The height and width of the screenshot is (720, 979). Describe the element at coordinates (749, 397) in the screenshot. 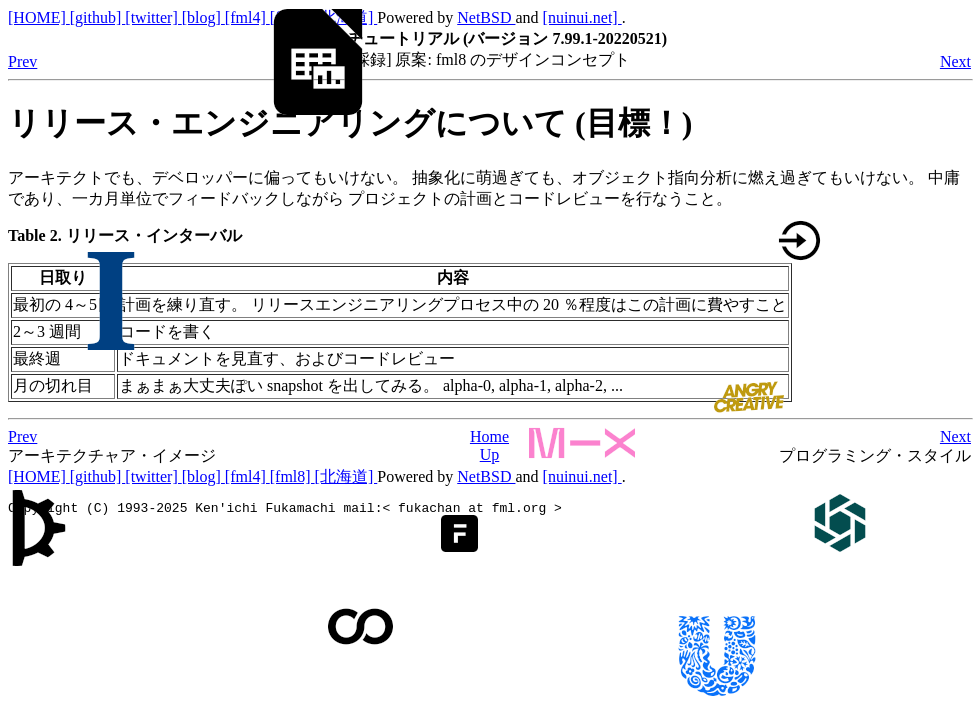

I see `Angry Creative company logo` at that location.